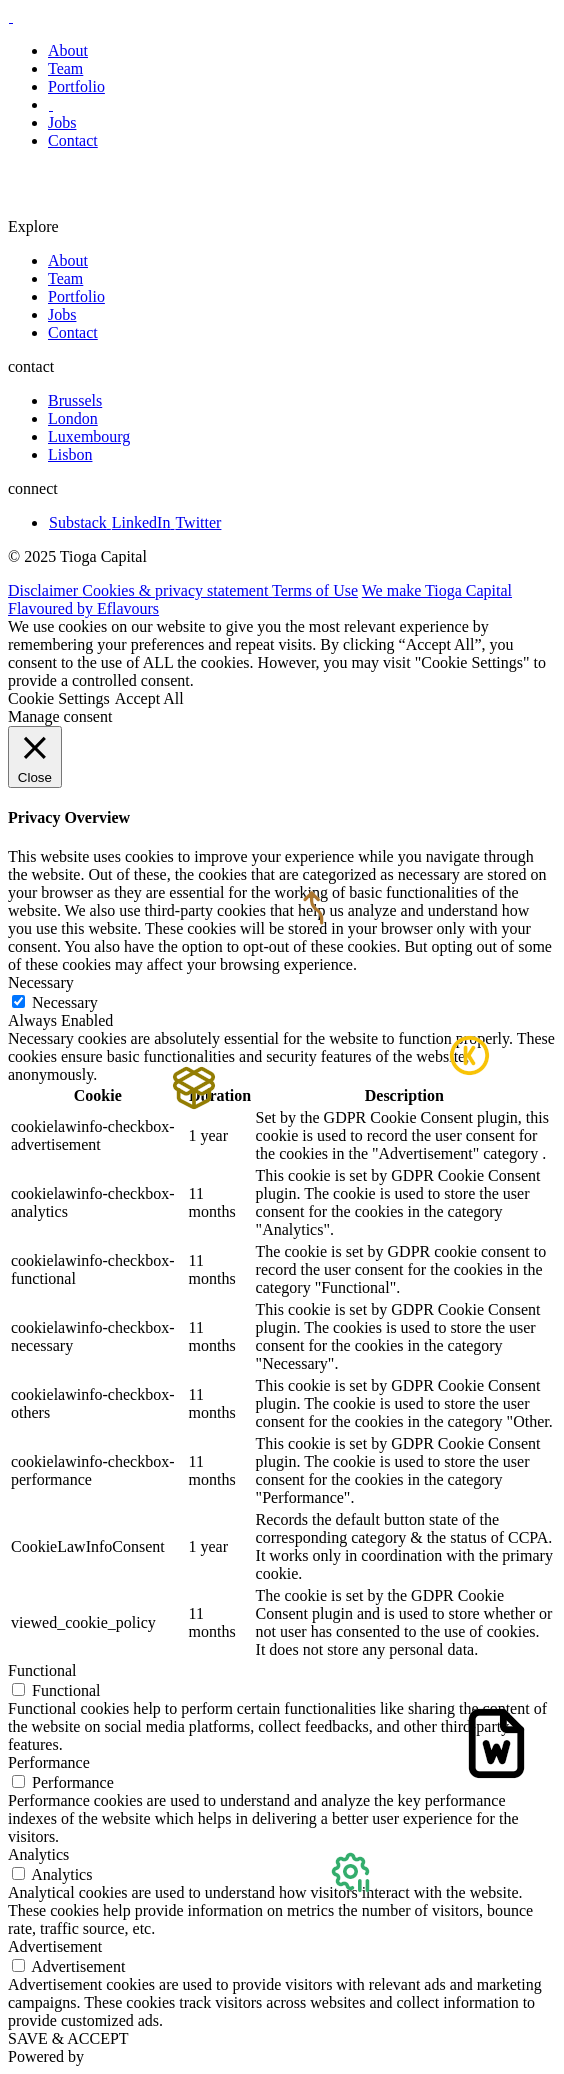 The height and width of the screenshot is (2074, 564). I want to click on view package contents, so click(194, 1088).